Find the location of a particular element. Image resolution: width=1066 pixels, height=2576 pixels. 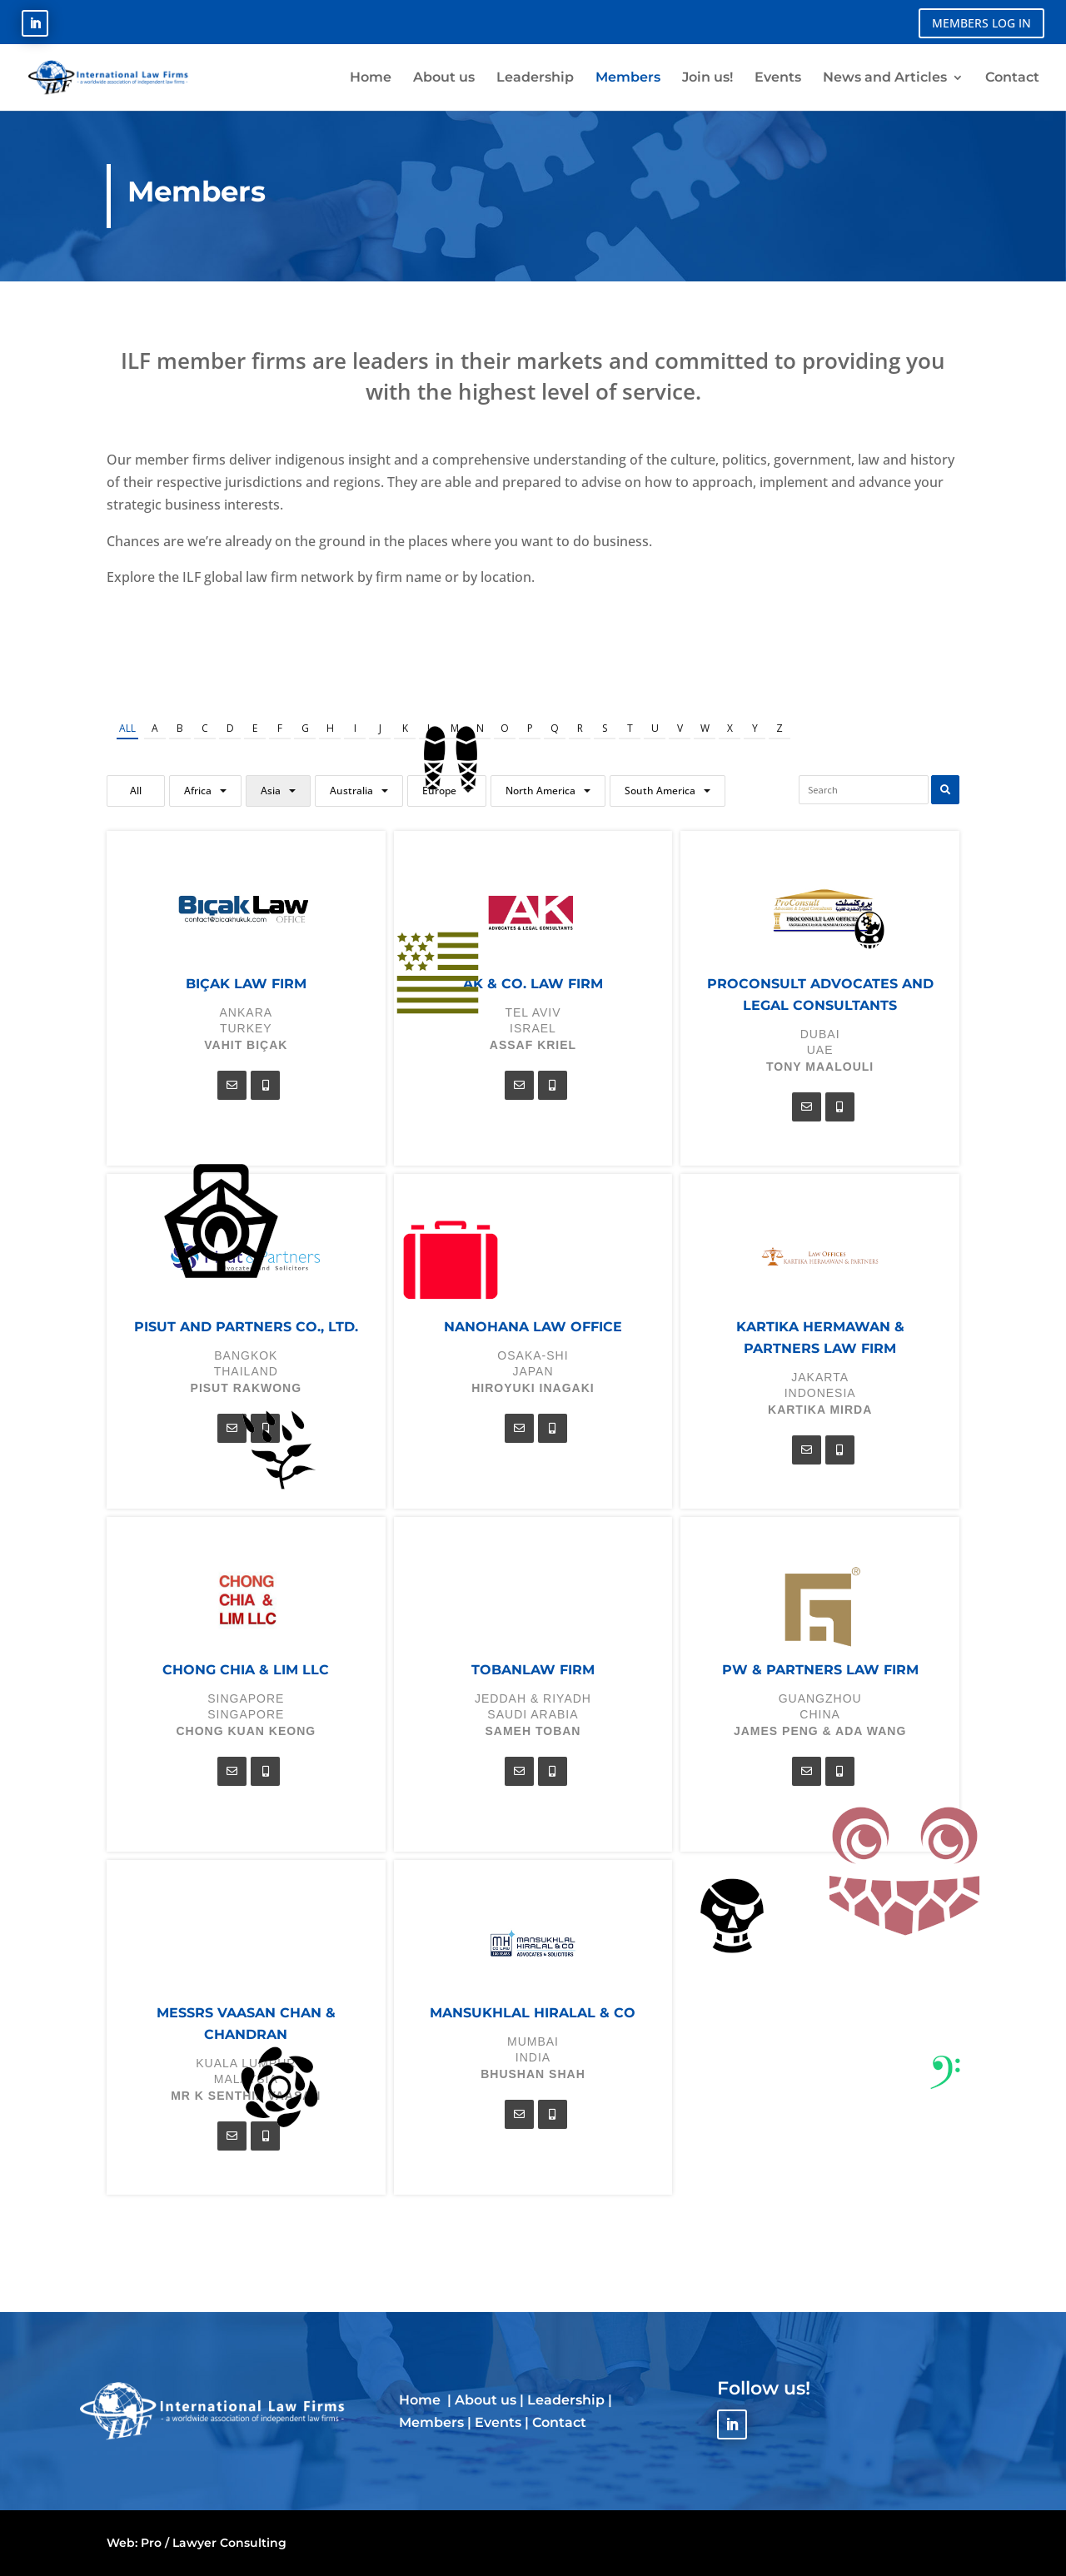

access AI or machine learning features is located at coordinates (869, 930).